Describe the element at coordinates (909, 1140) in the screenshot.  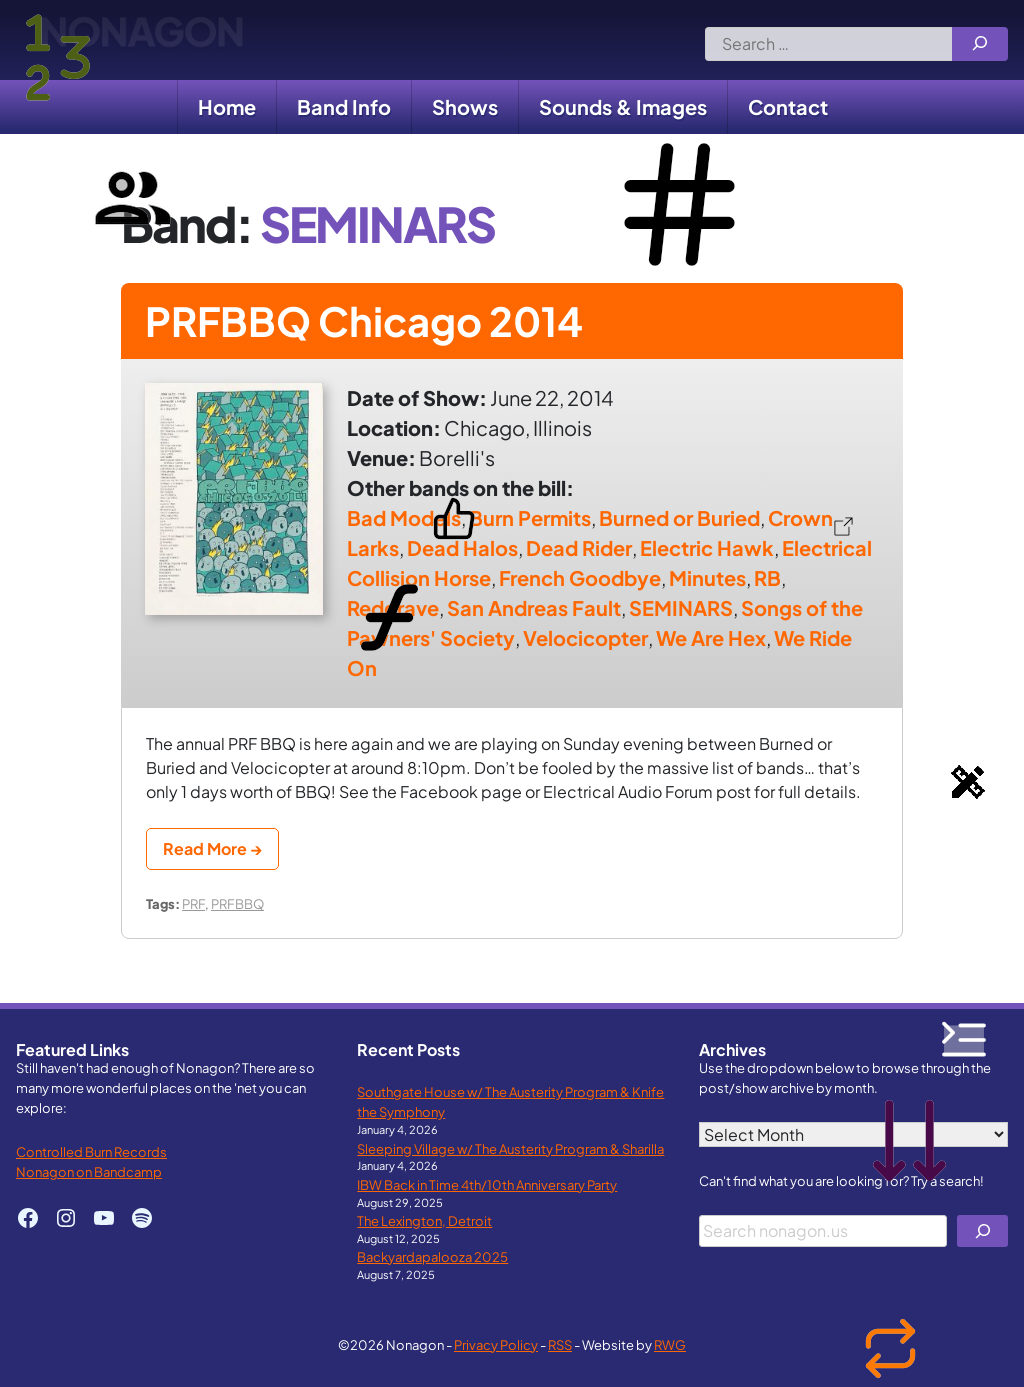
I see `download multiple items` at that location.